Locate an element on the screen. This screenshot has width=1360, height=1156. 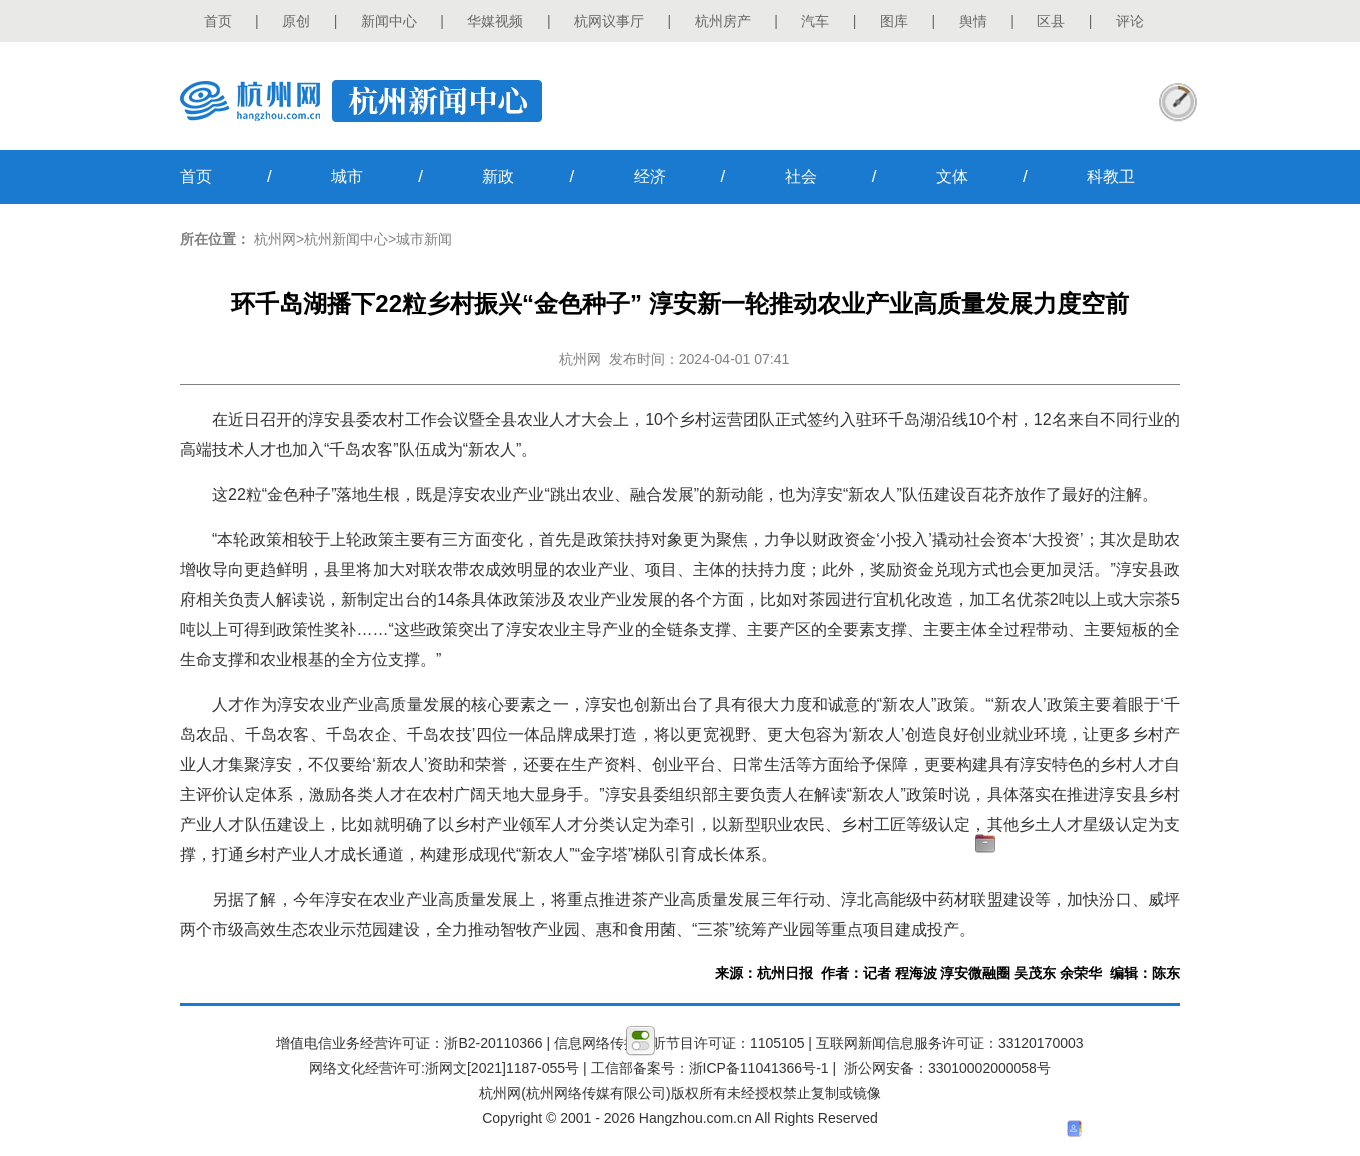
open your contacts or address book is located at coordinates (1074, 1128).